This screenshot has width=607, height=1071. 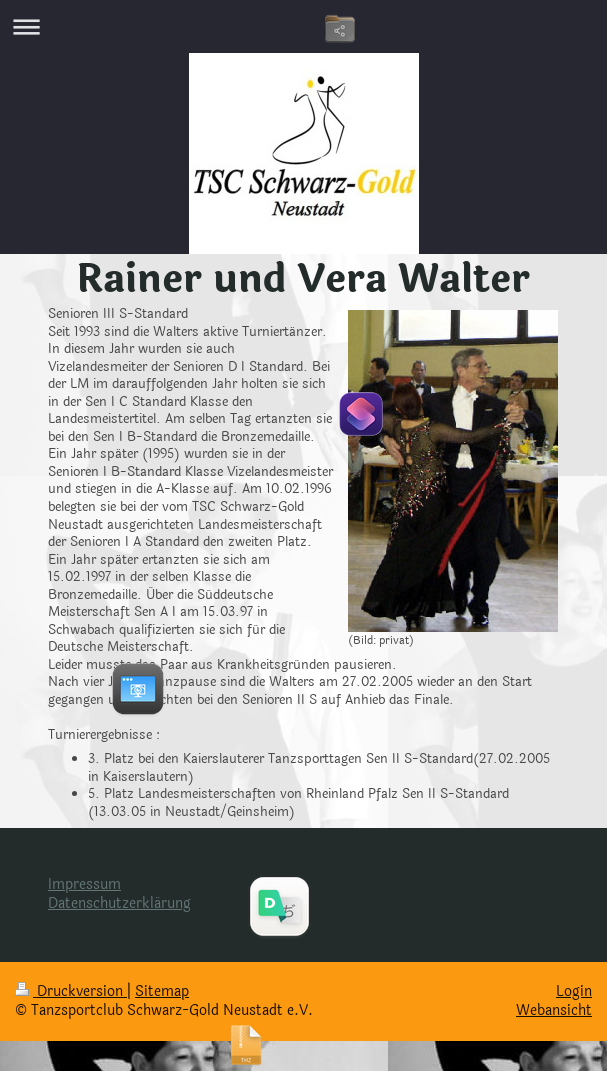 I want to click on a compressed THZ archive file, so click(x=246, y=1046).